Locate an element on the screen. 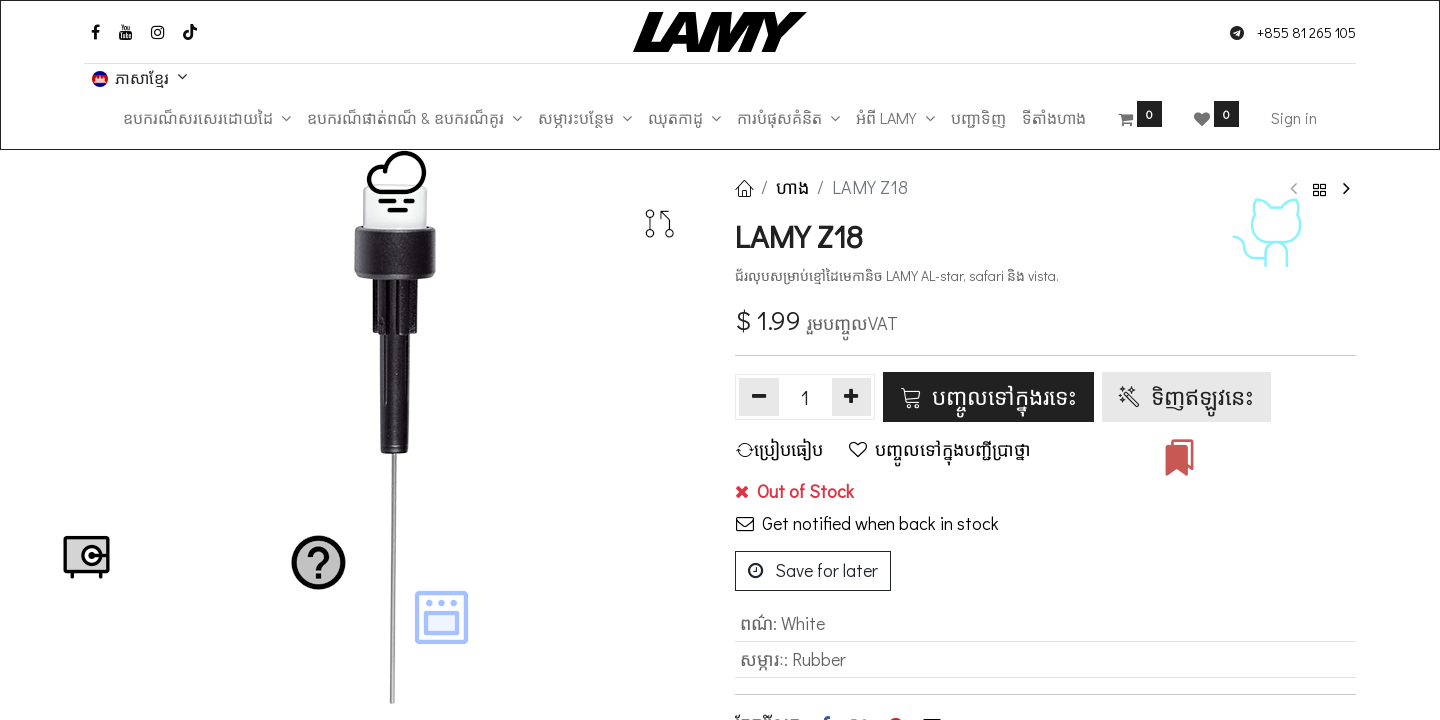  access oven controls in a smart home app is located at coordinates (441, 617).